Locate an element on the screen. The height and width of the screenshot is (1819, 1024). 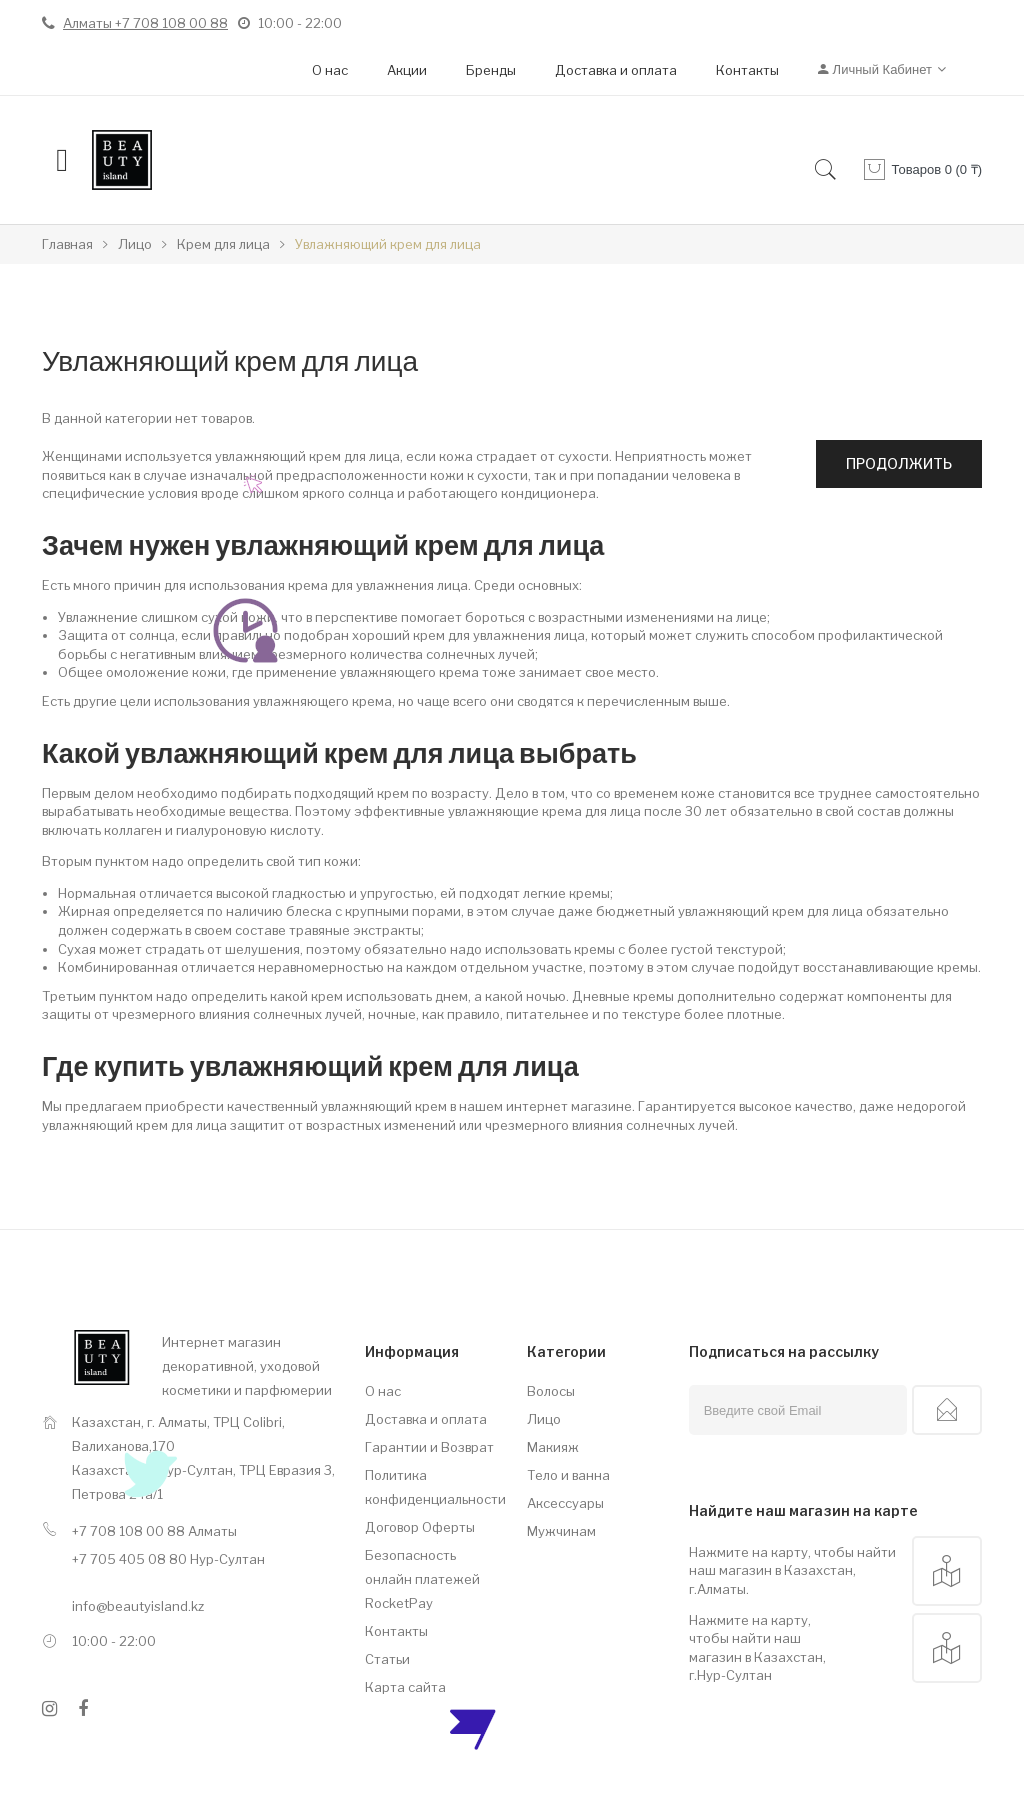
flag or mark an item for follow-up is located at coordinates (471, 1727).